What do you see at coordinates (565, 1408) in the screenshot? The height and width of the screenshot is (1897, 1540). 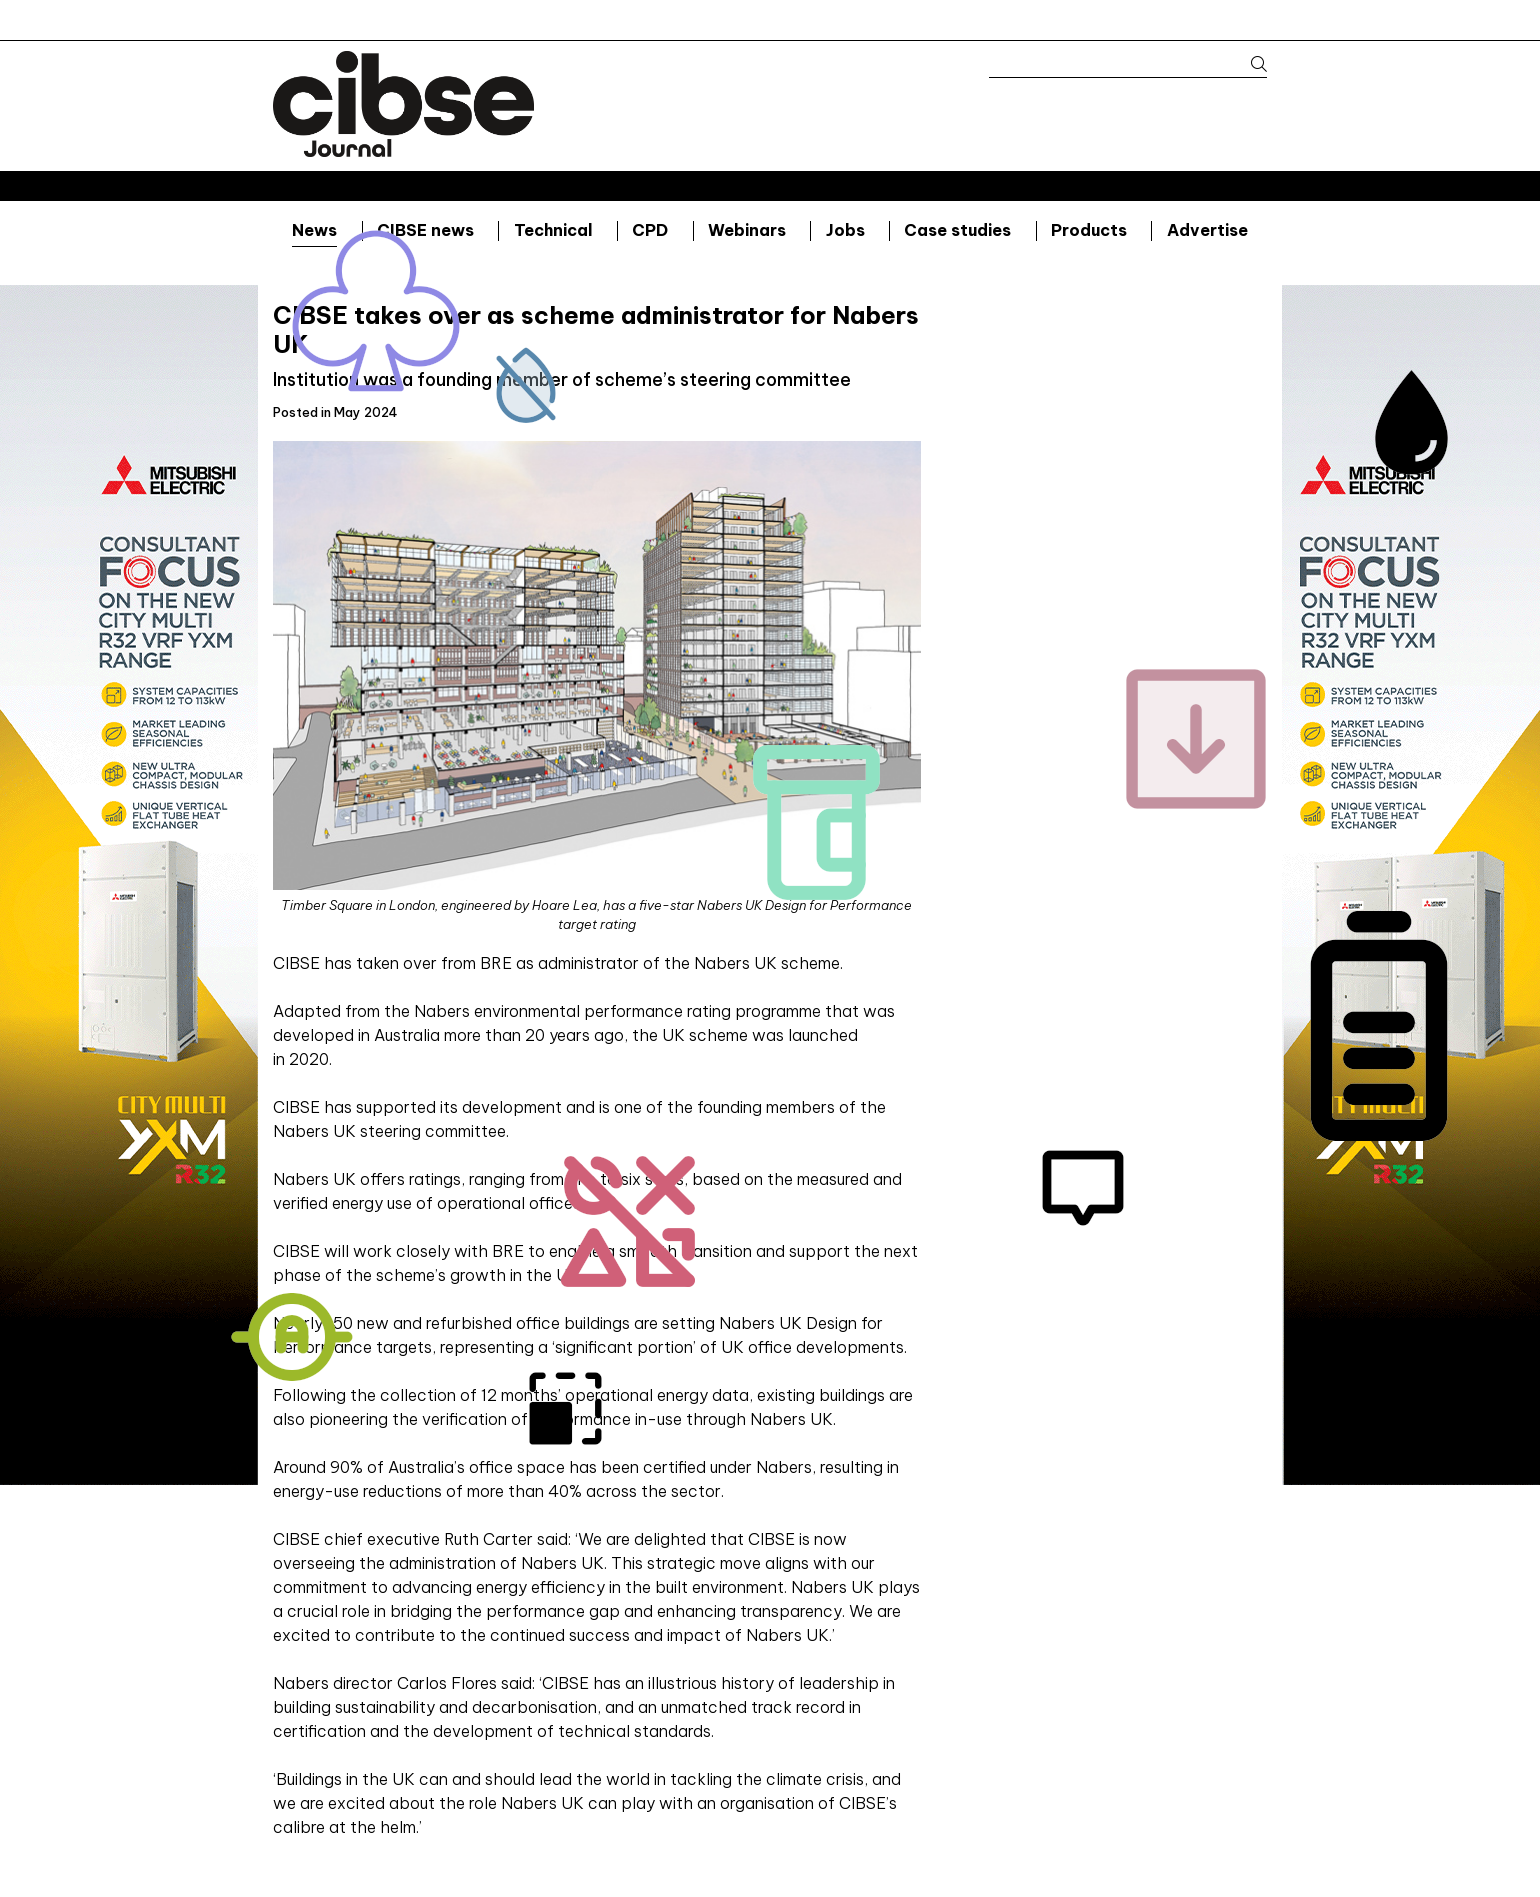 I see `resize an element or window` at bounding box center [565, 1408].